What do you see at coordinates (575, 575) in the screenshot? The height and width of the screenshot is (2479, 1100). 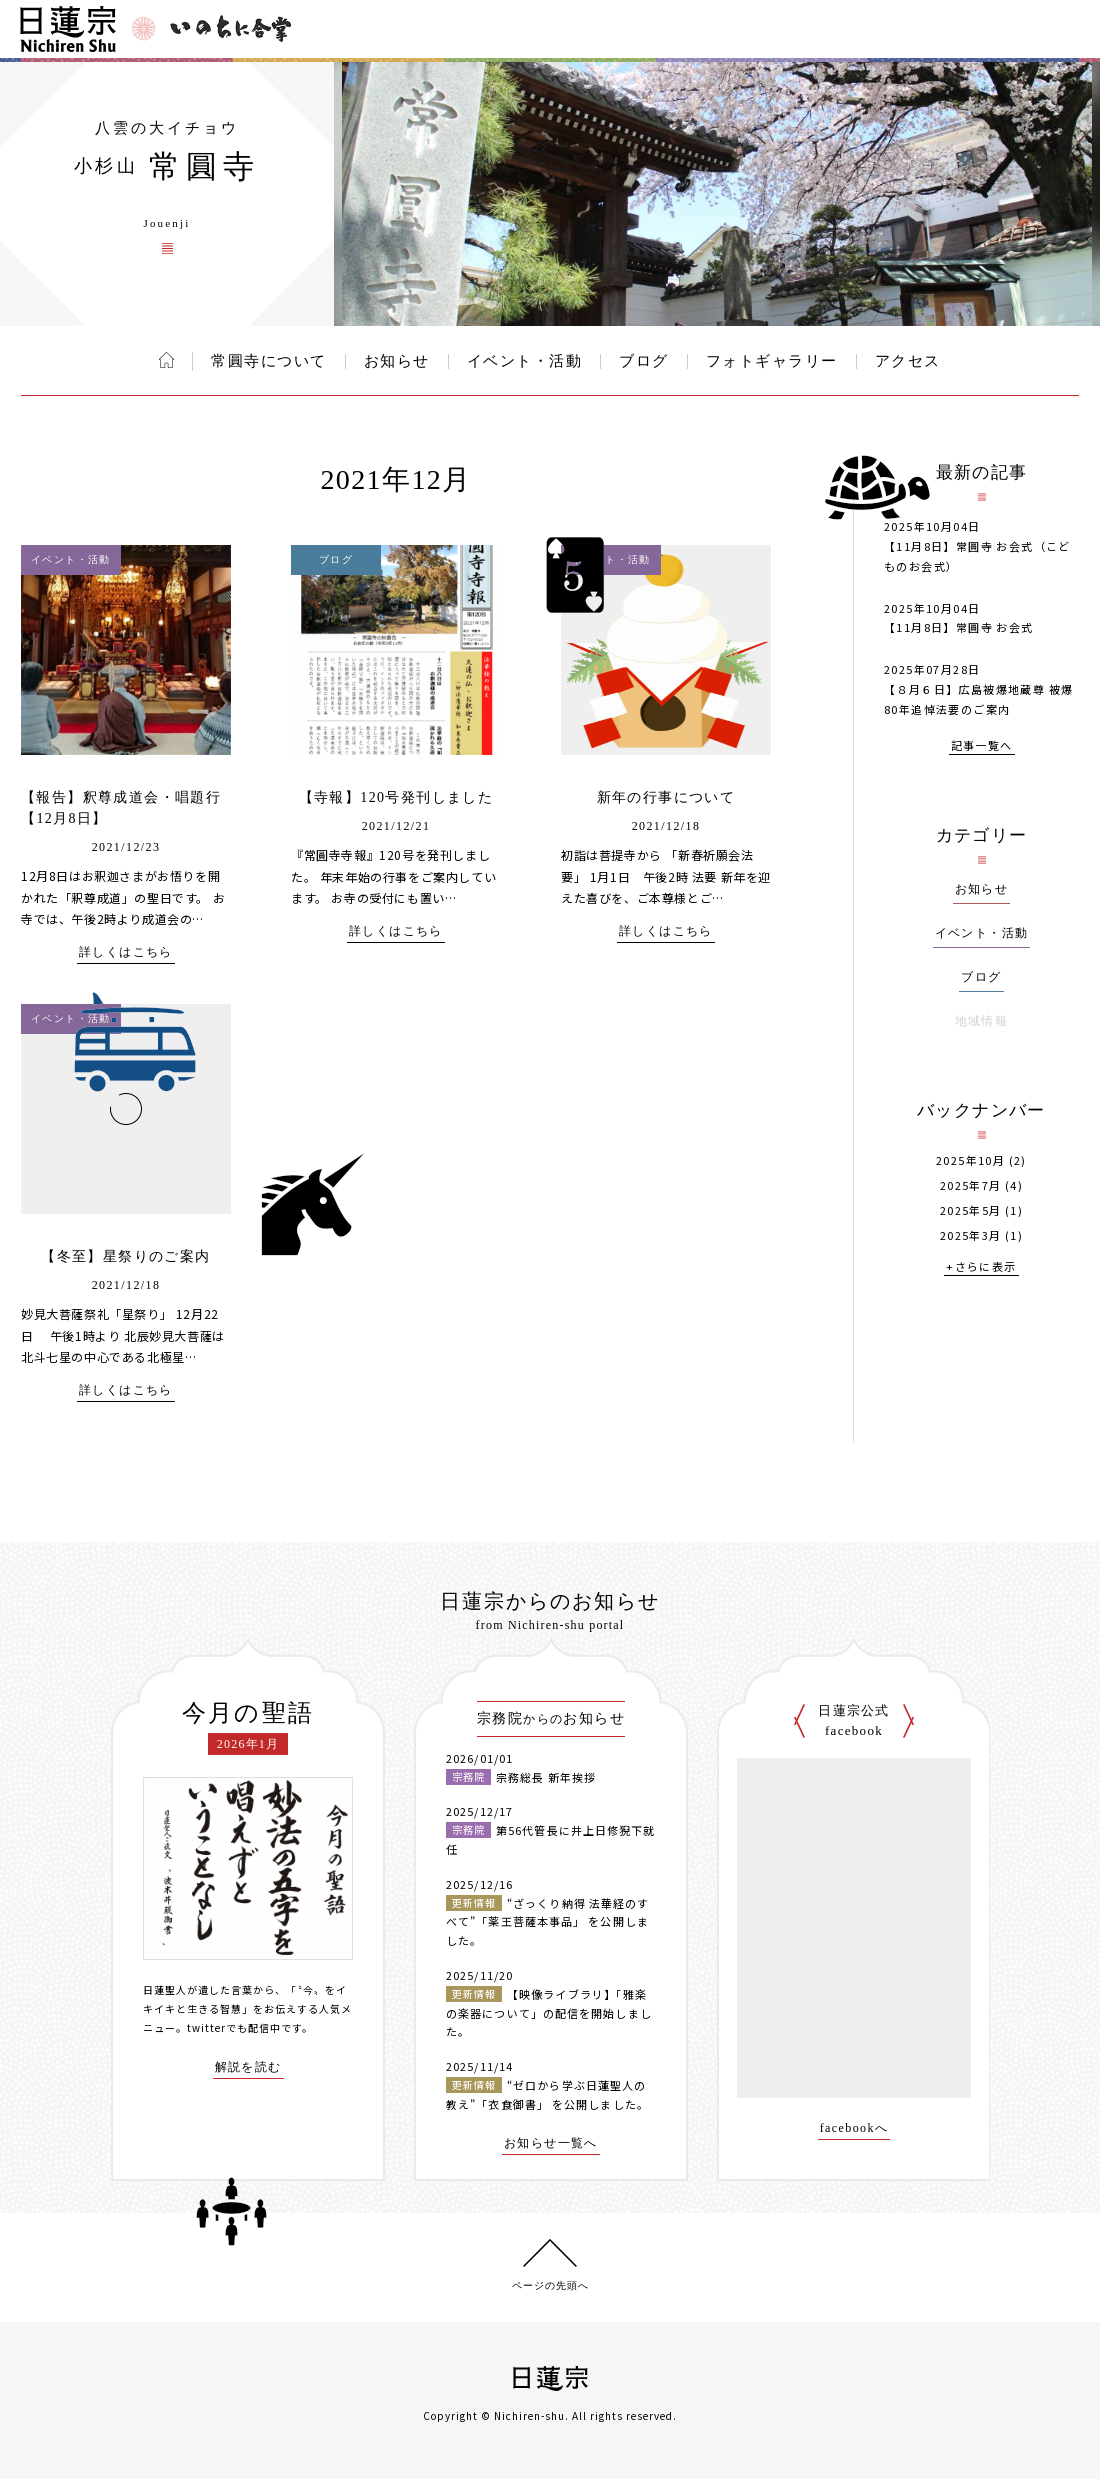 I see `five of spades playing card` at bounding box center [575, 575].